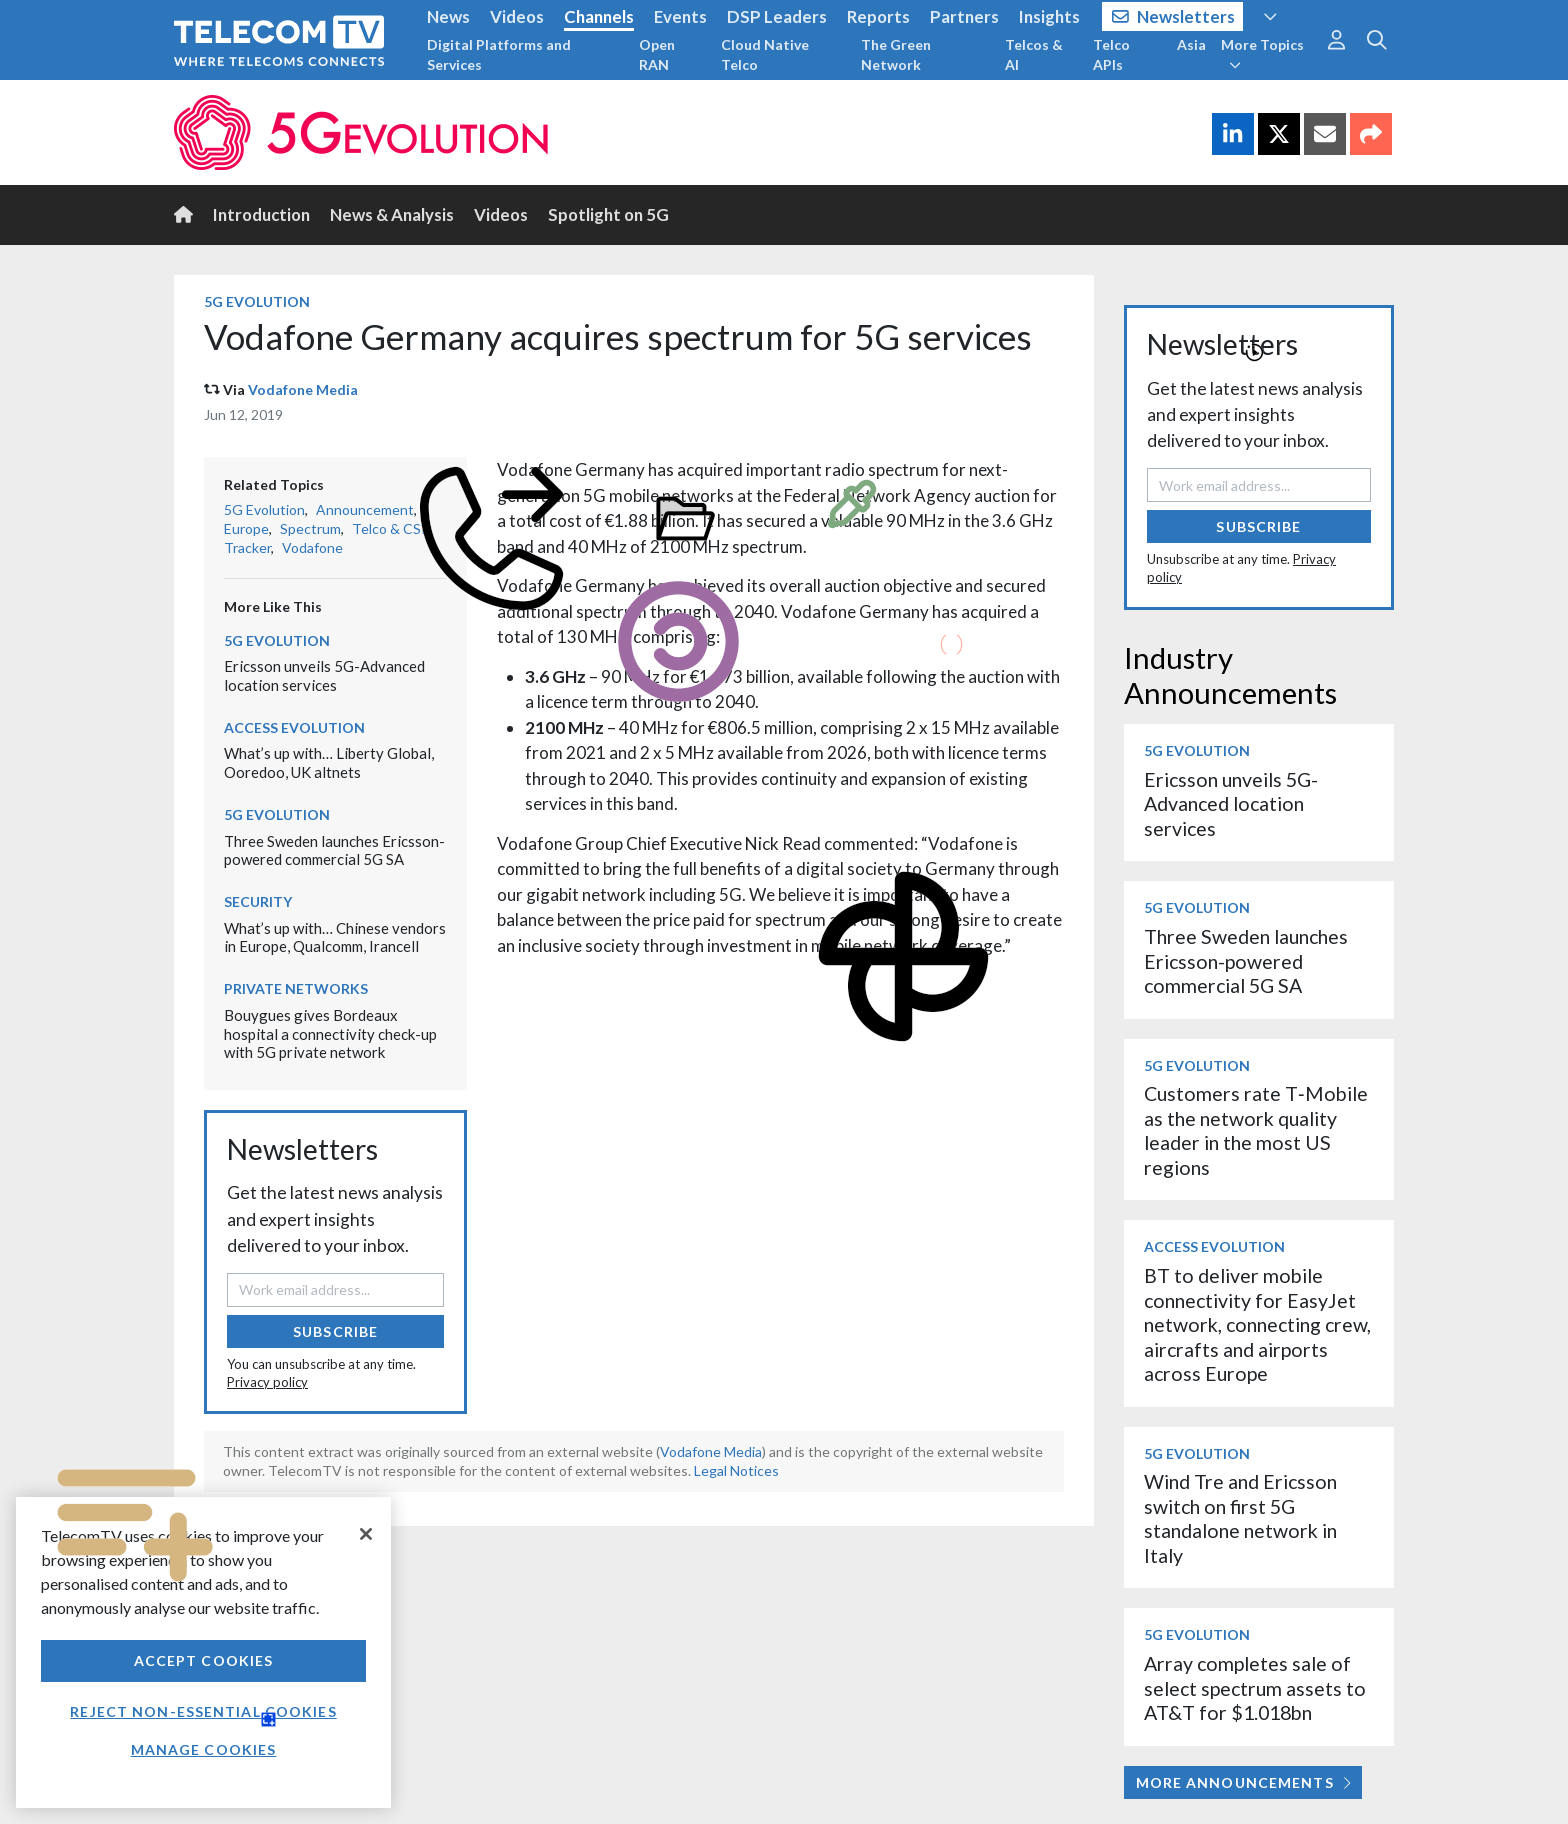 The width and height of the screenshot is (1568, 1824). Describe the element at coordinates (126, 1512) in the screenshot. I see `add a new item to your playlist` at that location.